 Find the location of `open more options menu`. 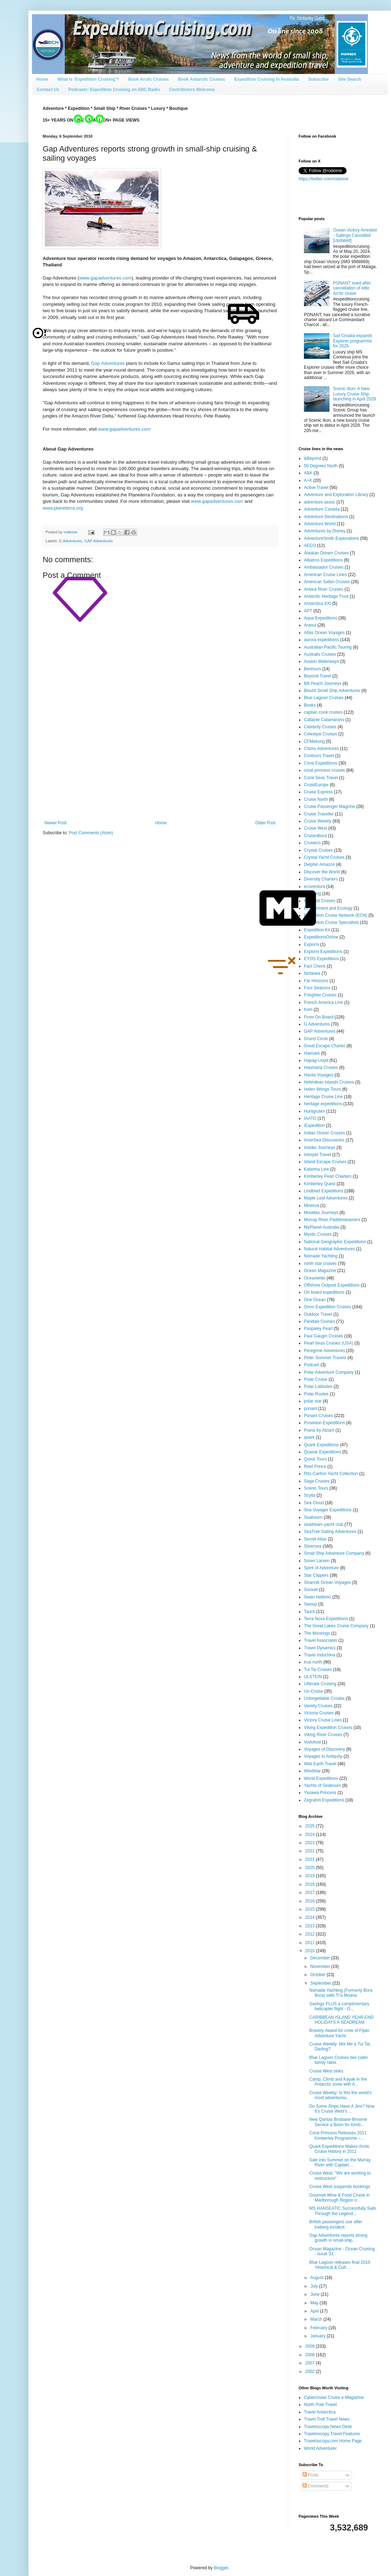

open more options menu is located at coordinates (89, 119).